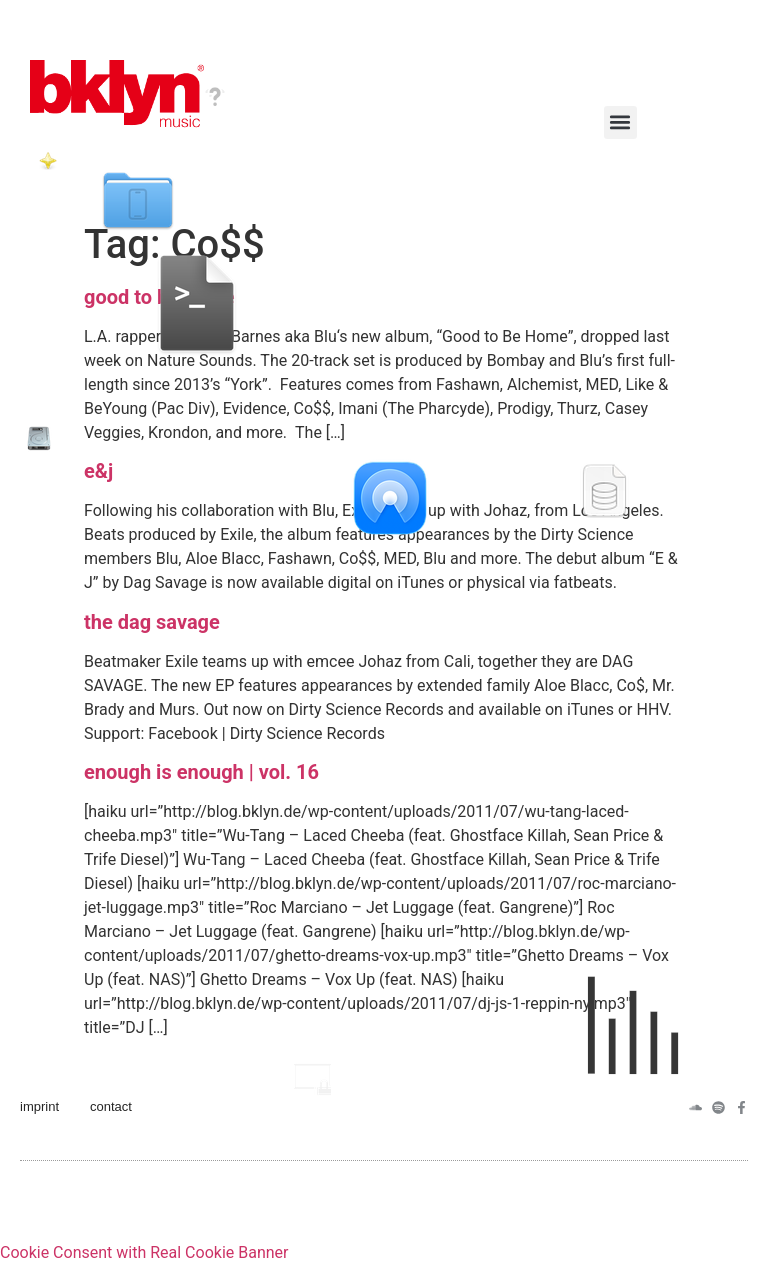 The width and height of the screenshot is (768, 1265). Describe the element at coordinates (390, 498) in the screenshot. I see `open airdrop to share files with nearby devices` at that location.